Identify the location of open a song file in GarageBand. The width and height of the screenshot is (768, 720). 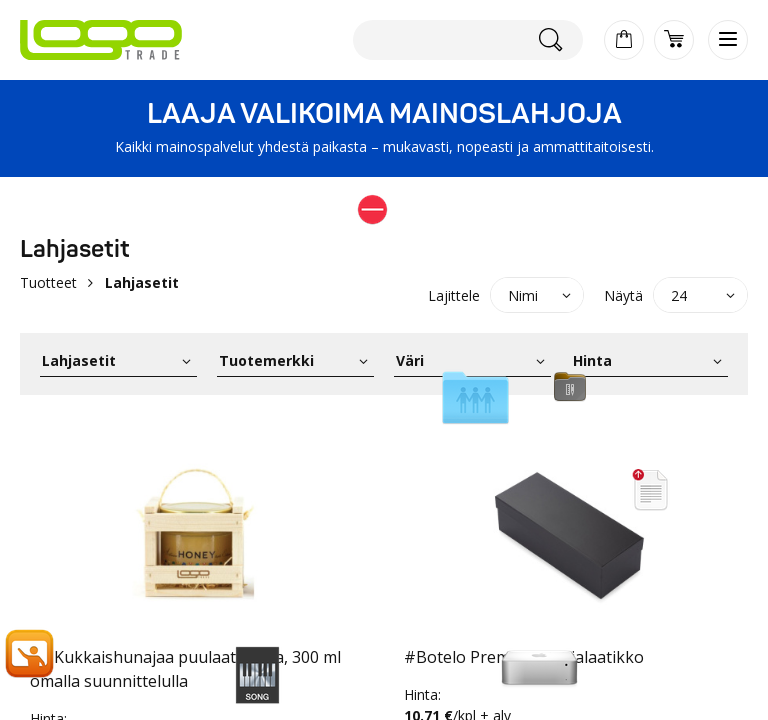
(257, 676).